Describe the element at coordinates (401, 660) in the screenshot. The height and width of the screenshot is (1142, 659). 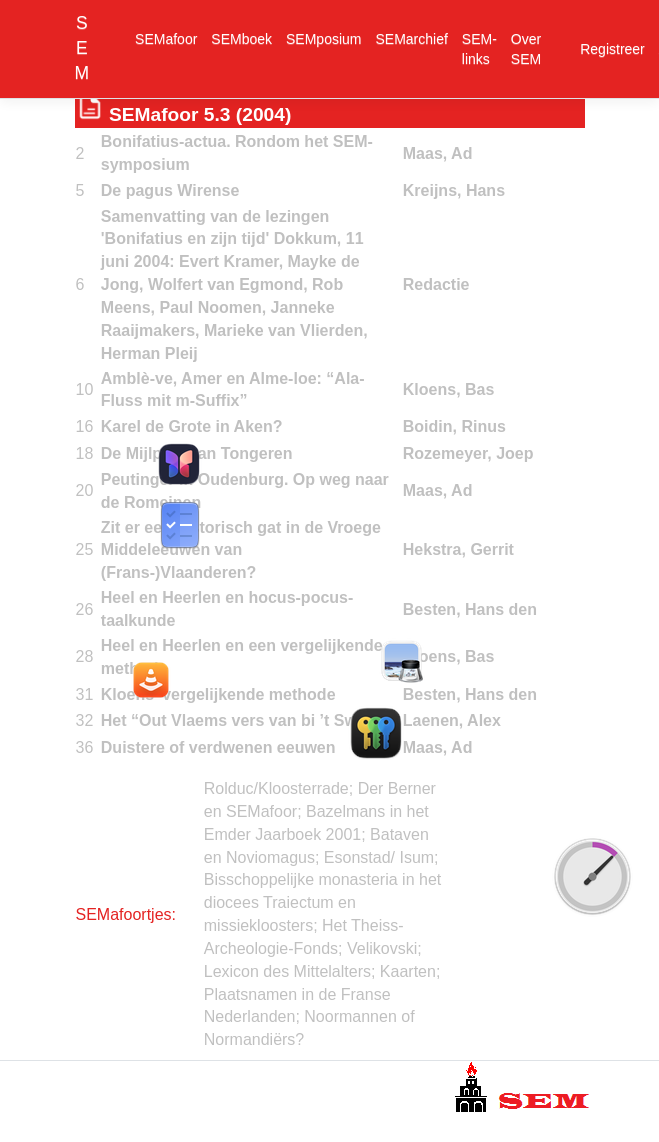
I see `open Preview app to view images and PDFs` at that location.